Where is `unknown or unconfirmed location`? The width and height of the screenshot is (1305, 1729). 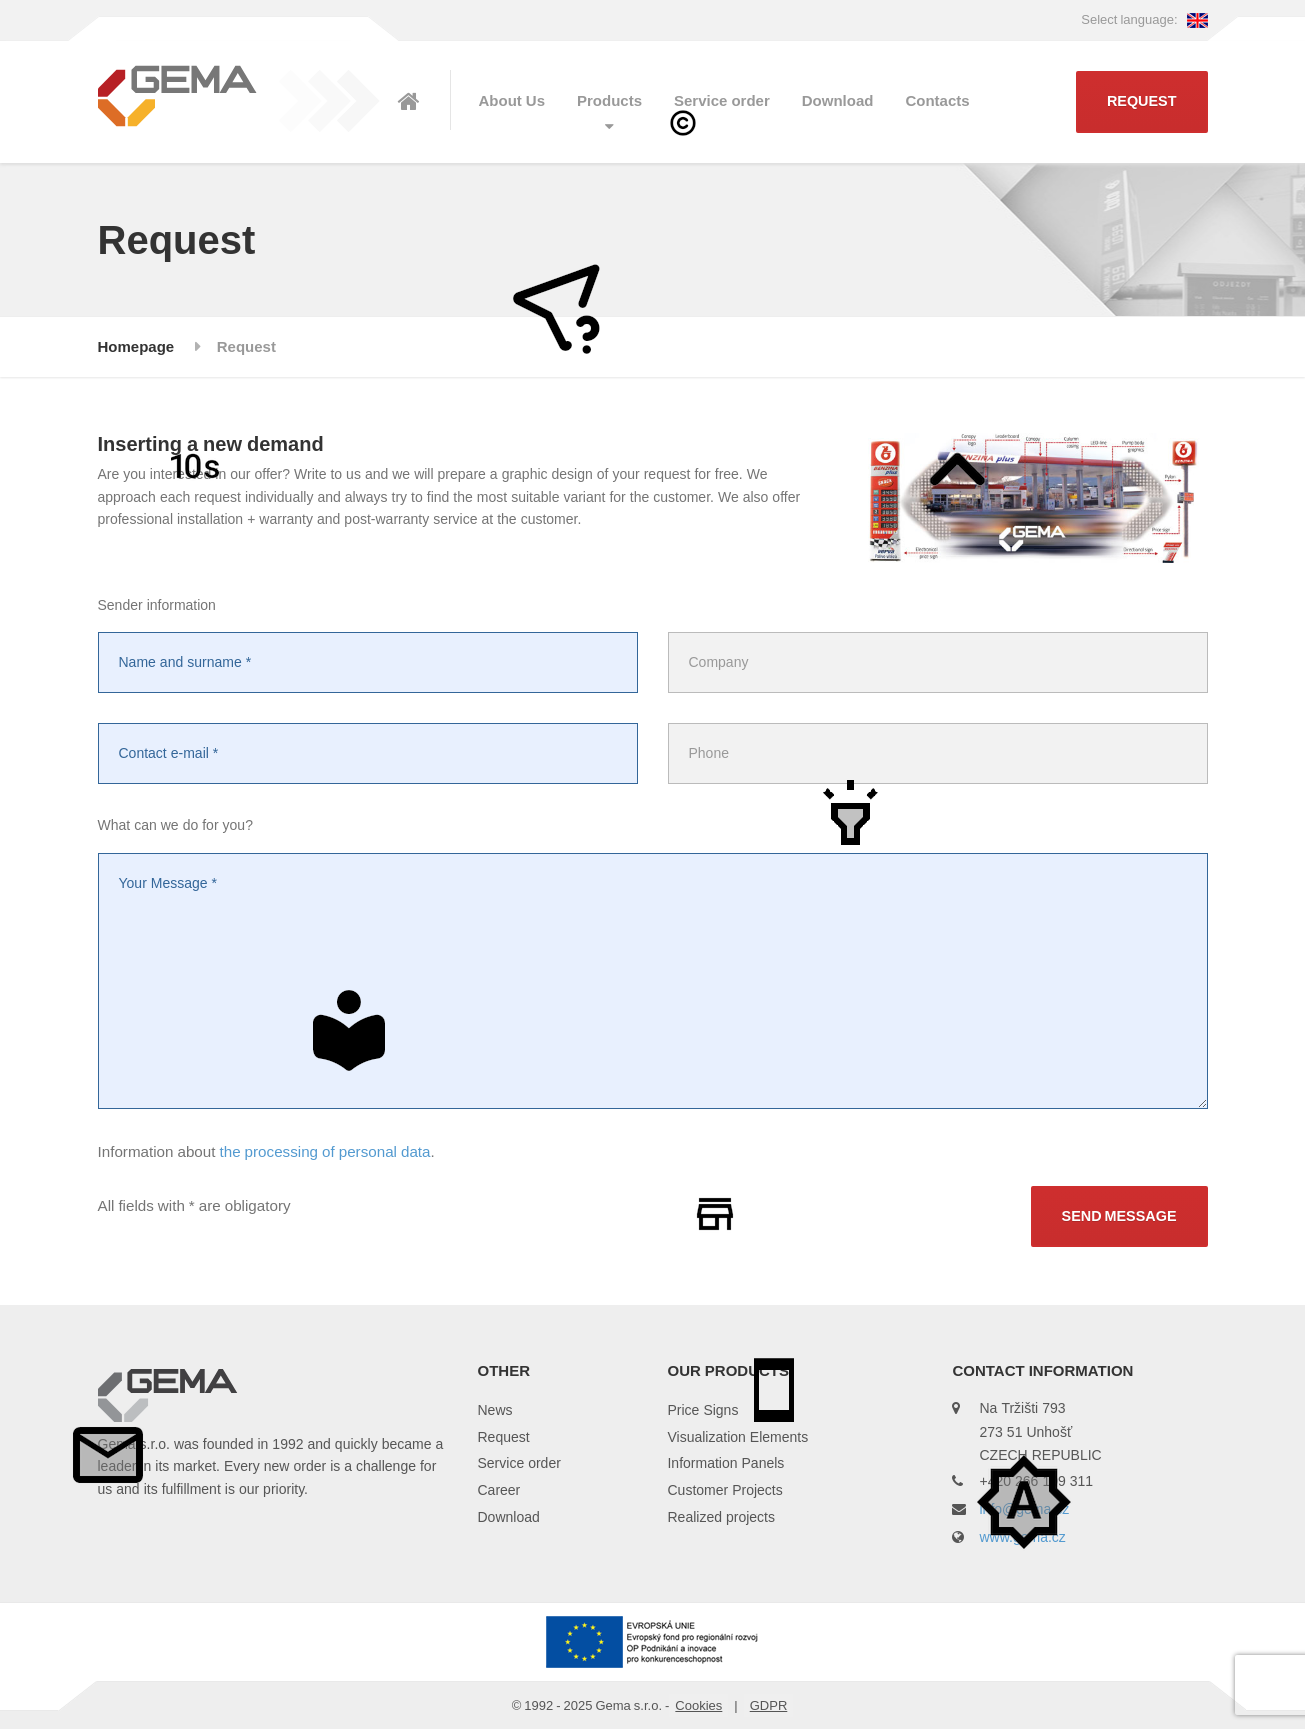
unknown or unconfirmed location is located at coordinates (557, 307).